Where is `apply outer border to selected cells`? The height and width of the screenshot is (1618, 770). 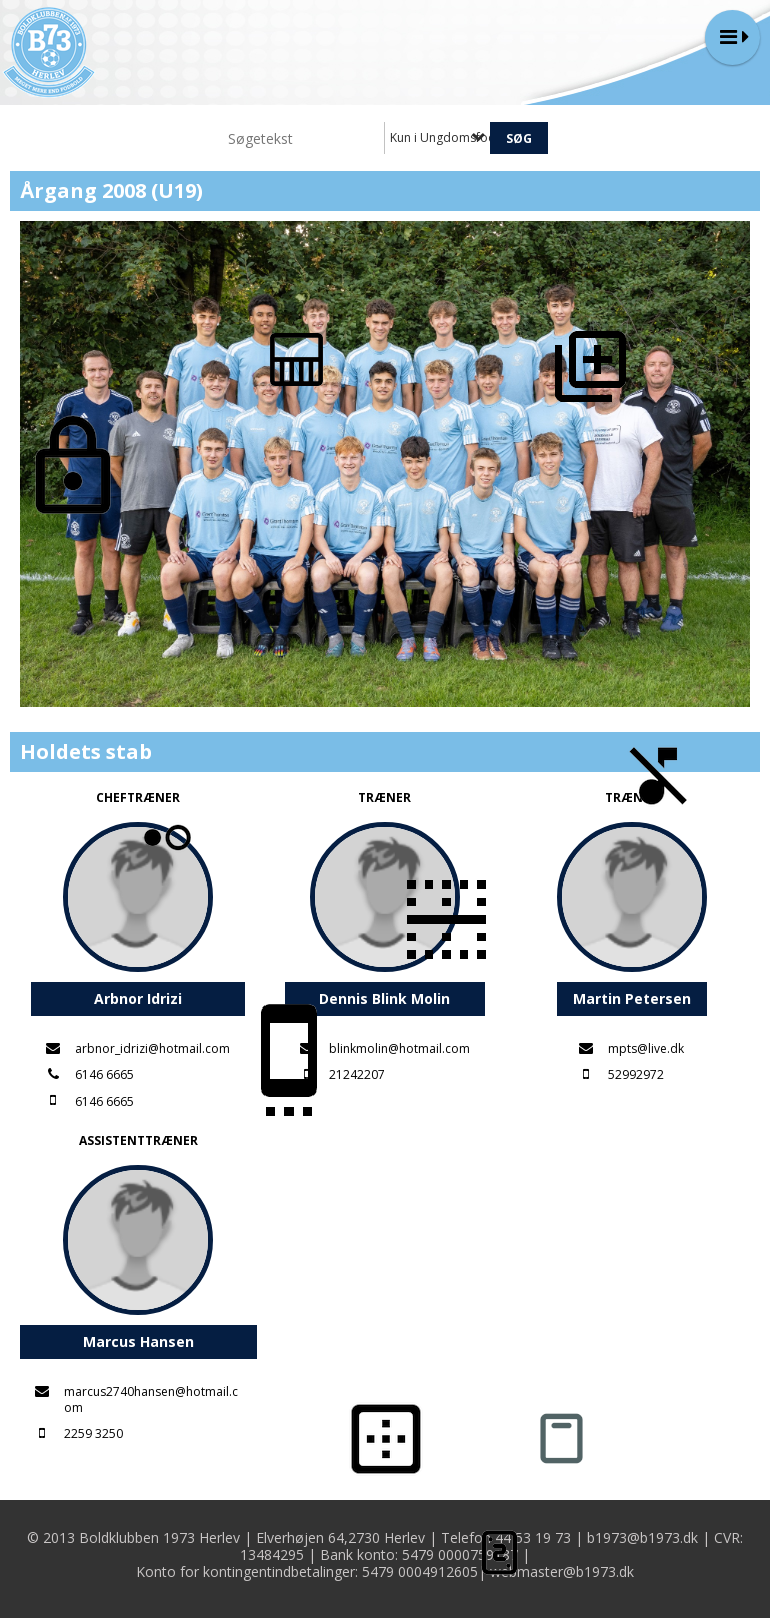 apply outer border to selected cells is located at coordinates (386, 1439).